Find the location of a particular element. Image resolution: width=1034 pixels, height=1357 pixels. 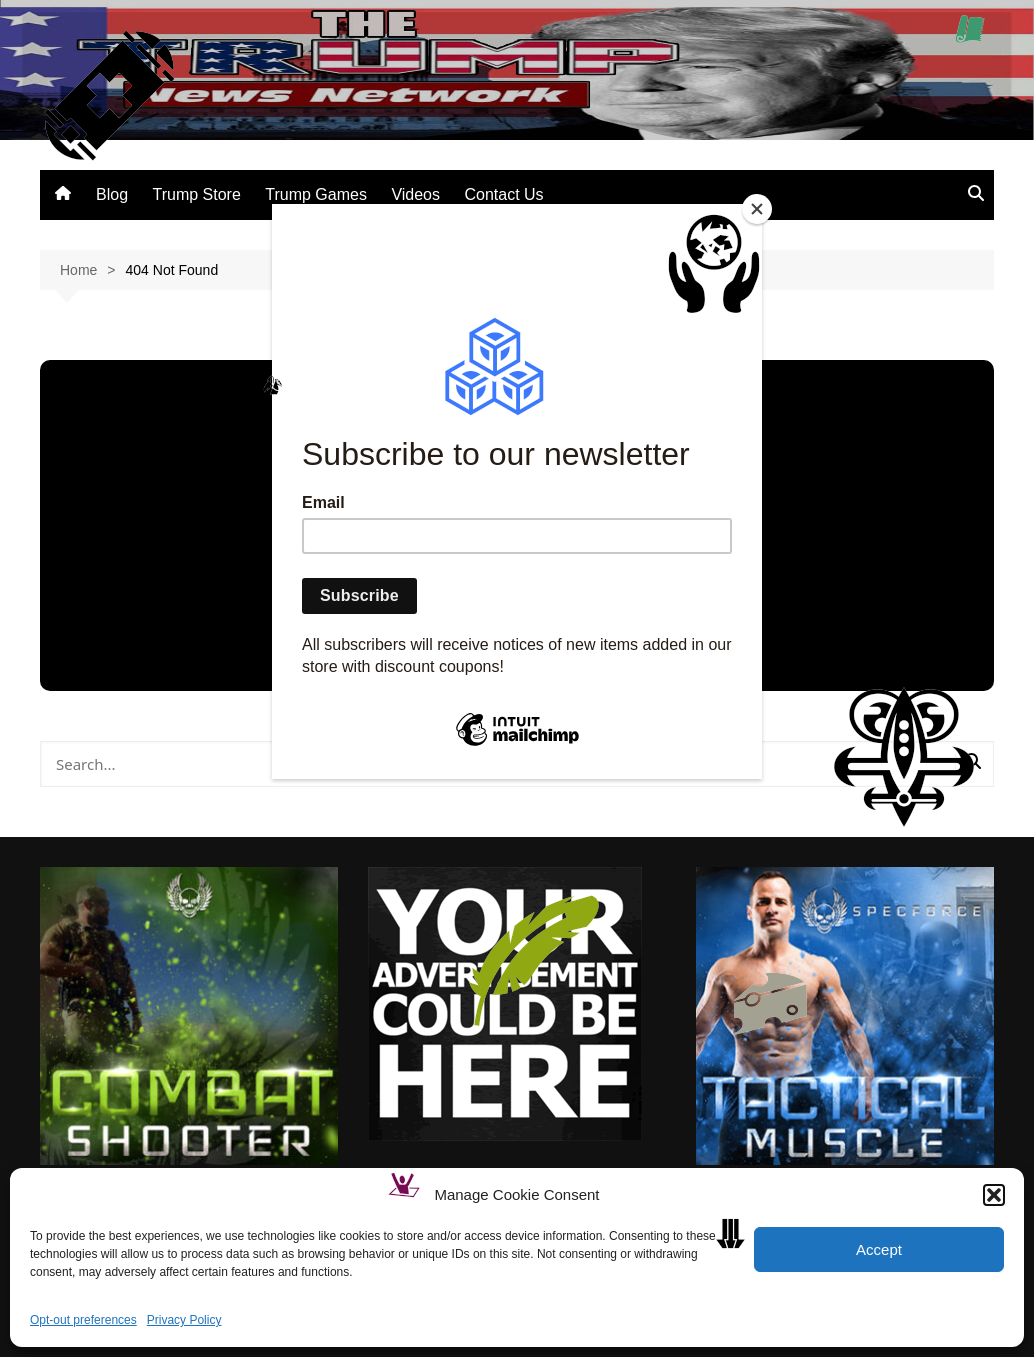

use a health potion or healing item is located at coordinates (109, 95).